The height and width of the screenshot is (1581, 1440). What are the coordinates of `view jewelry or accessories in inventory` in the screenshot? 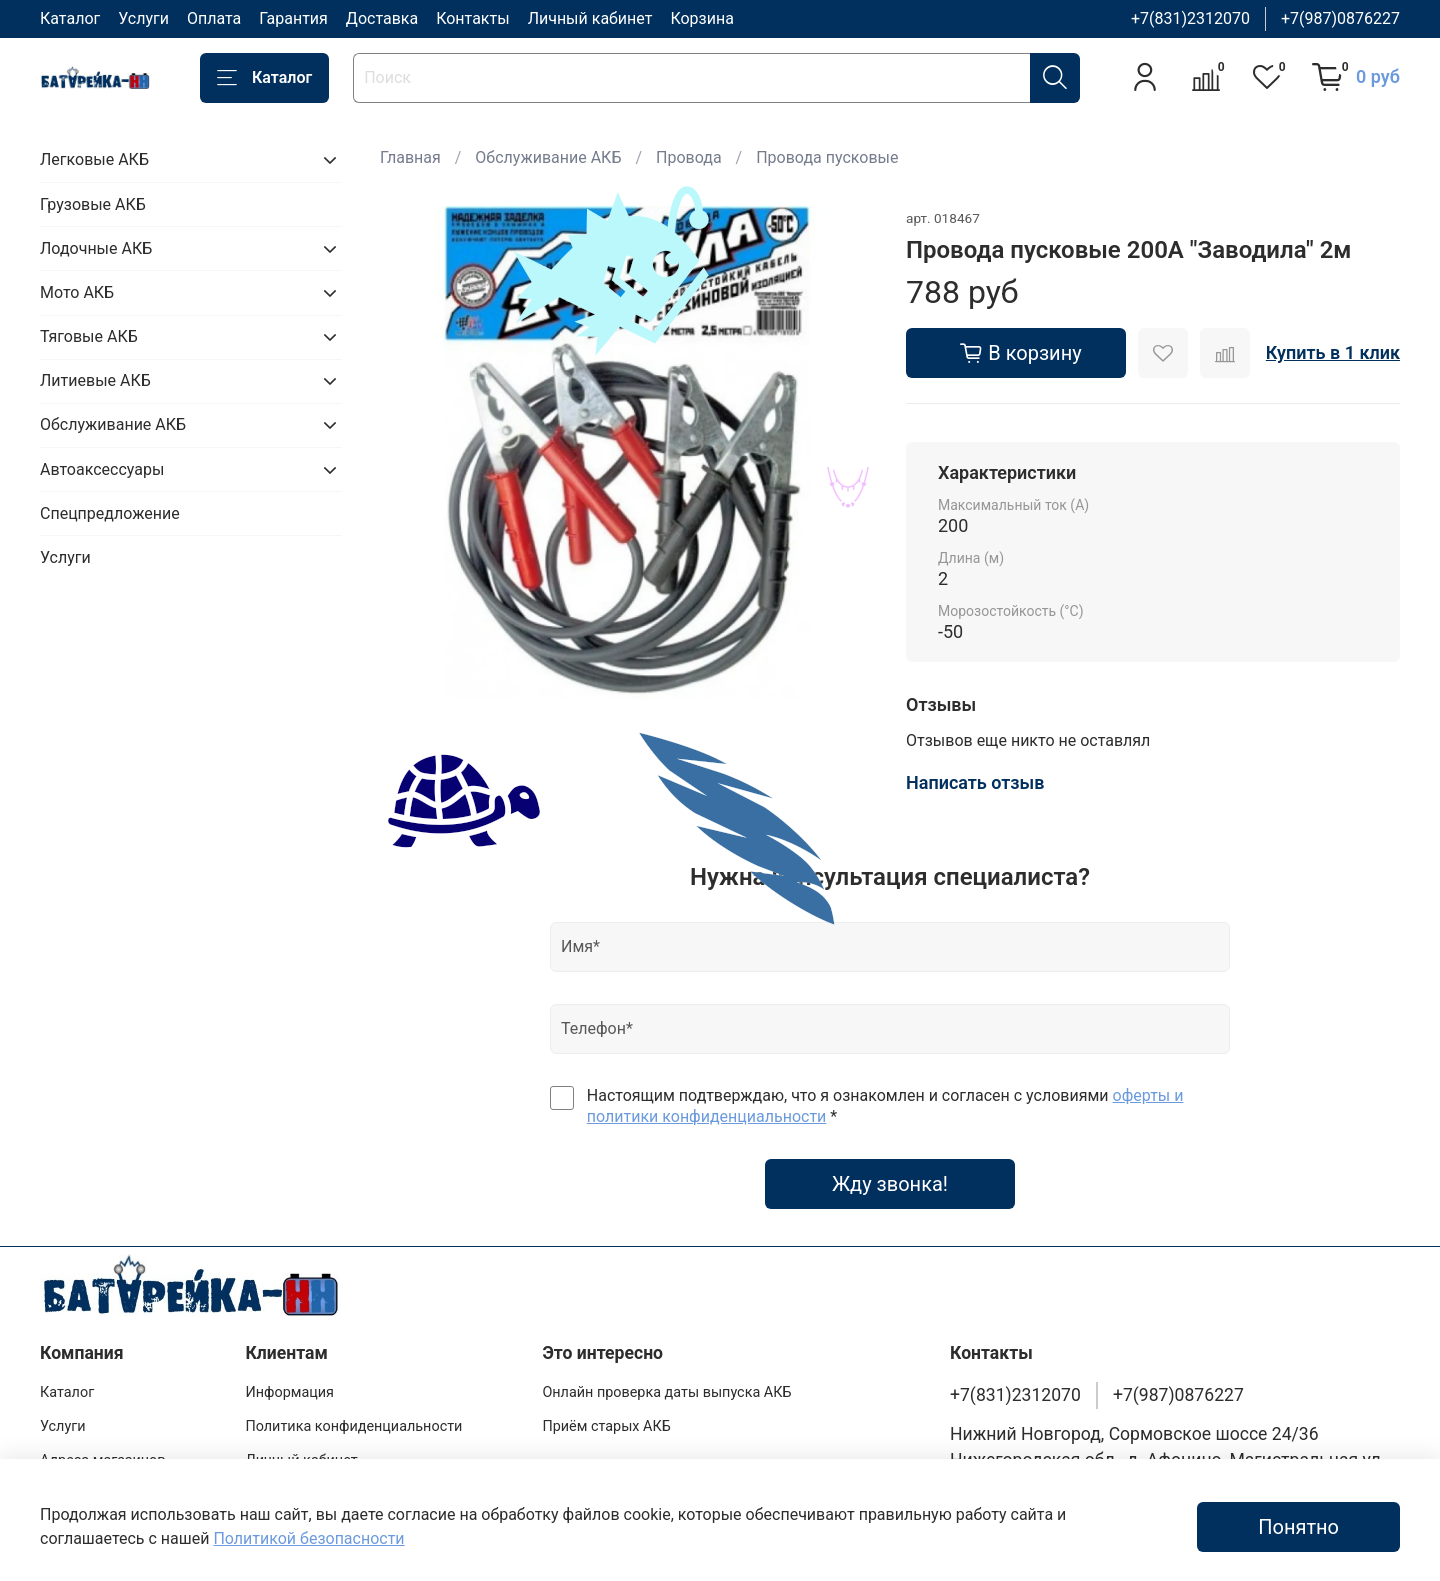 It's located at (848, 487).